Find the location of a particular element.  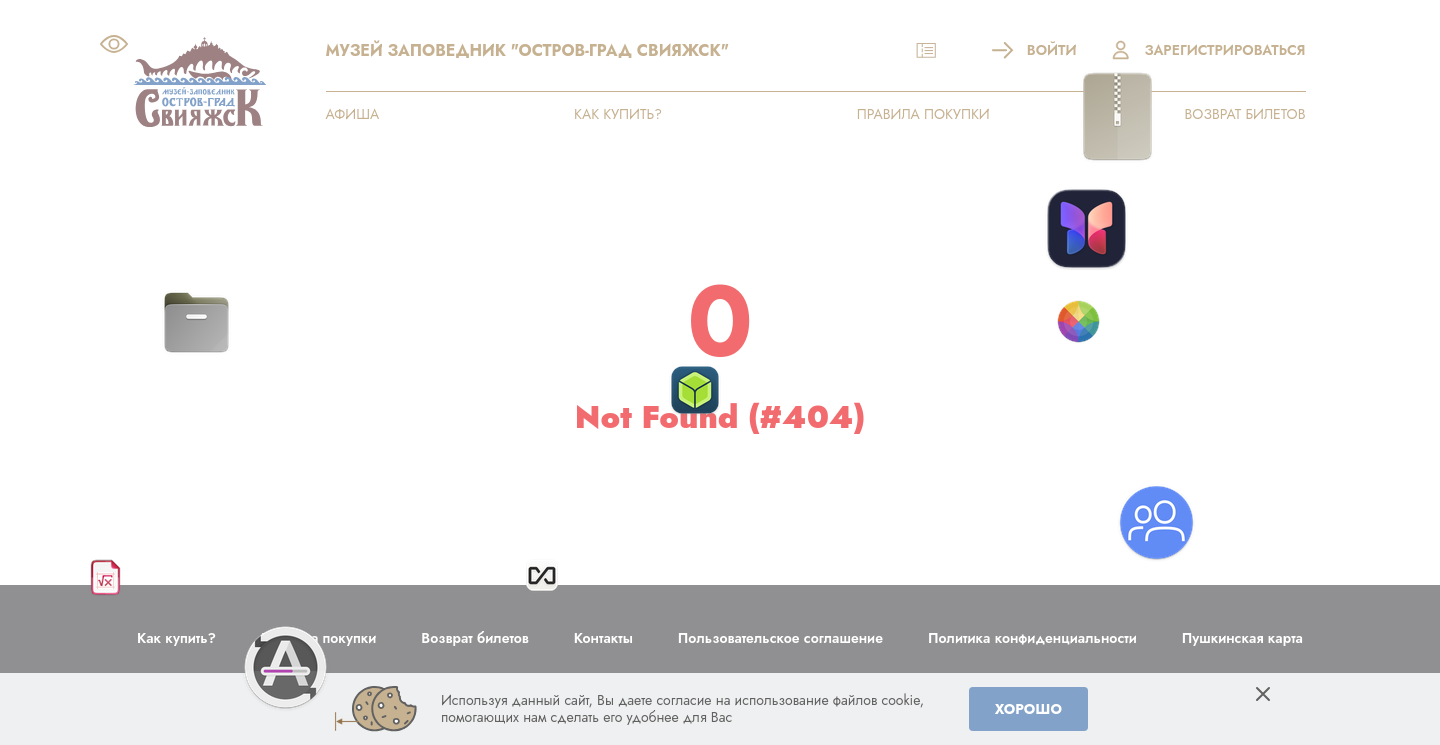

open AnythingLLM app is located at coordinates (542, 575).